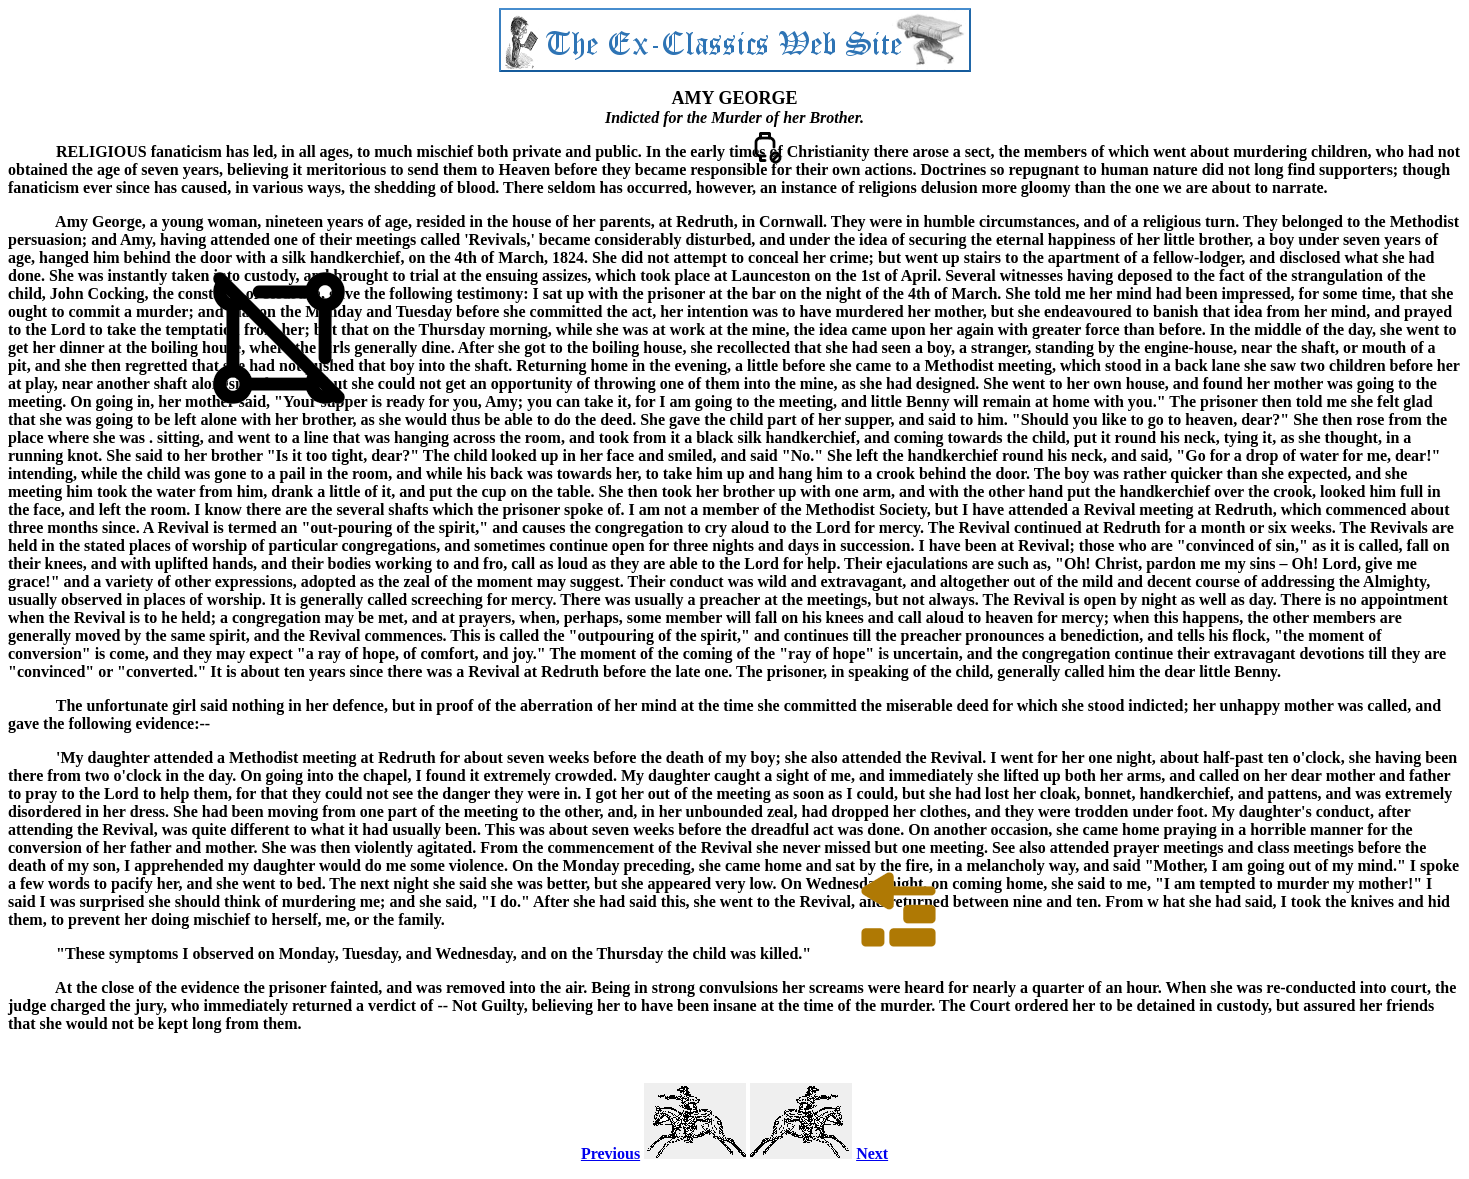  Describe the element at coordinates (279, 338) in the screenshot. I see `disable shape tools` at that location.